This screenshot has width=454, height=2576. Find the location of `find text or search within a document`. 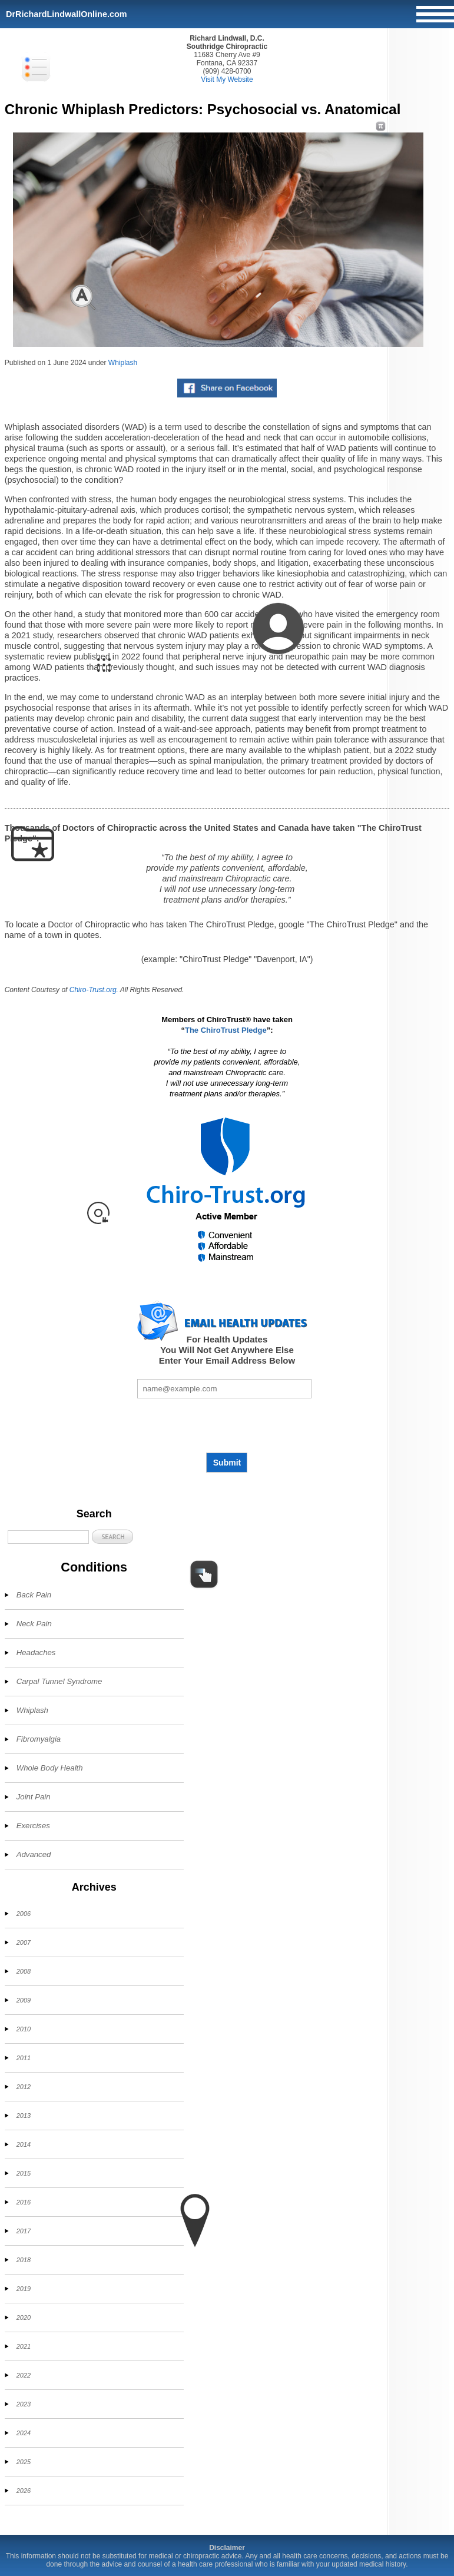

find text or search within a document is located at coordinates (83, 297).